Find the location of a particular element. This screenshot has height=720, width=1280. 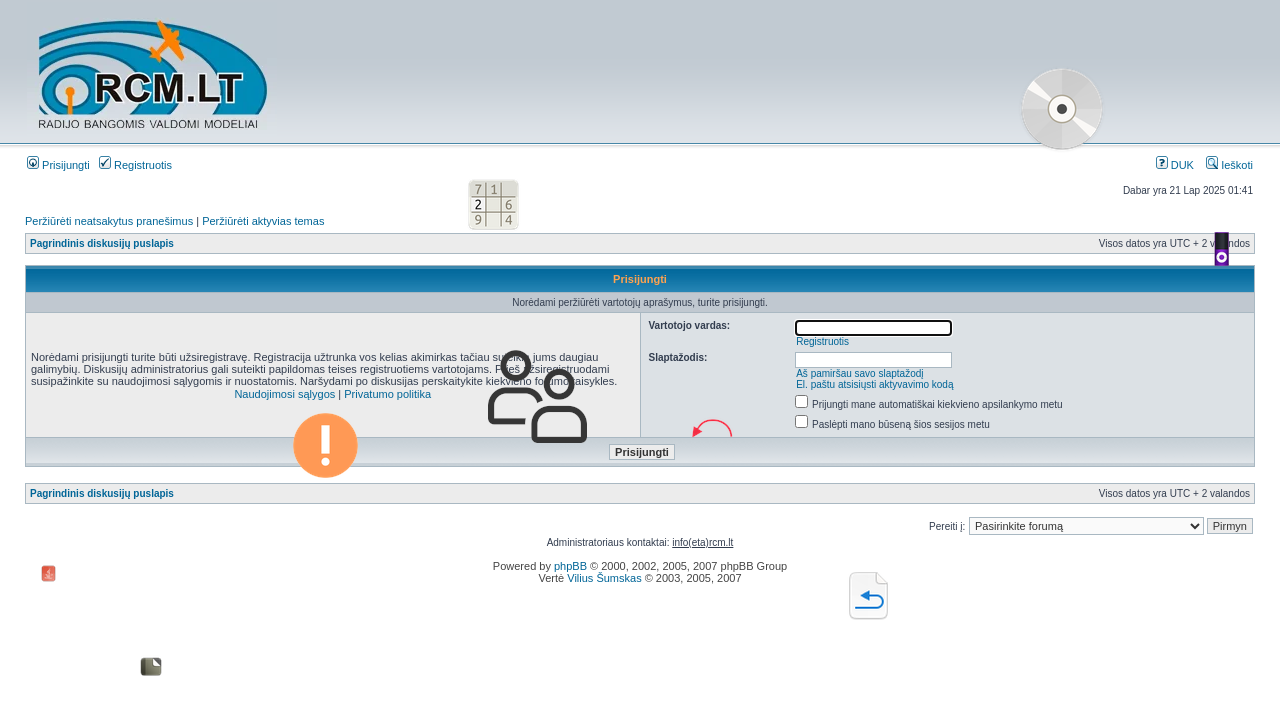

undo the last action is located at coordinates (712, 428).